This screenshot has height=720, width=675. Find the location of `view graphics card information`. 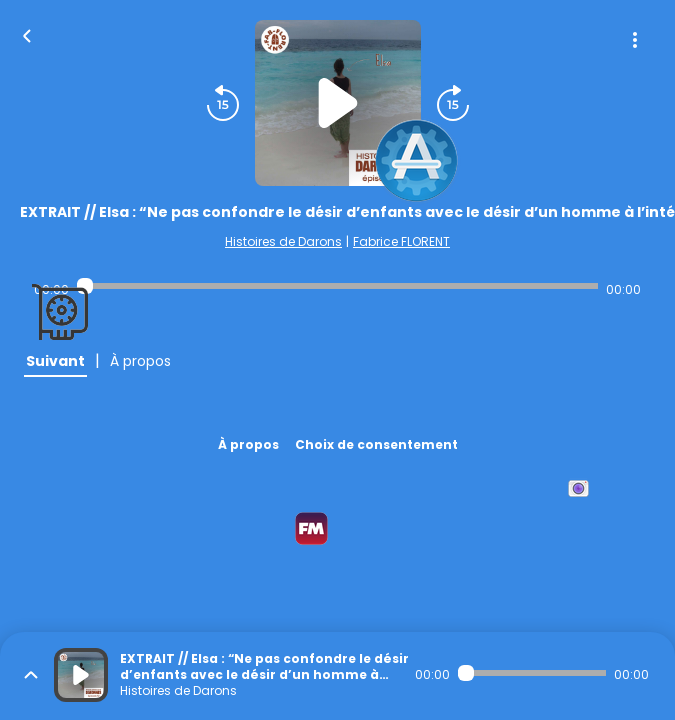

view graphics card information is located at coordinates (60, 312).